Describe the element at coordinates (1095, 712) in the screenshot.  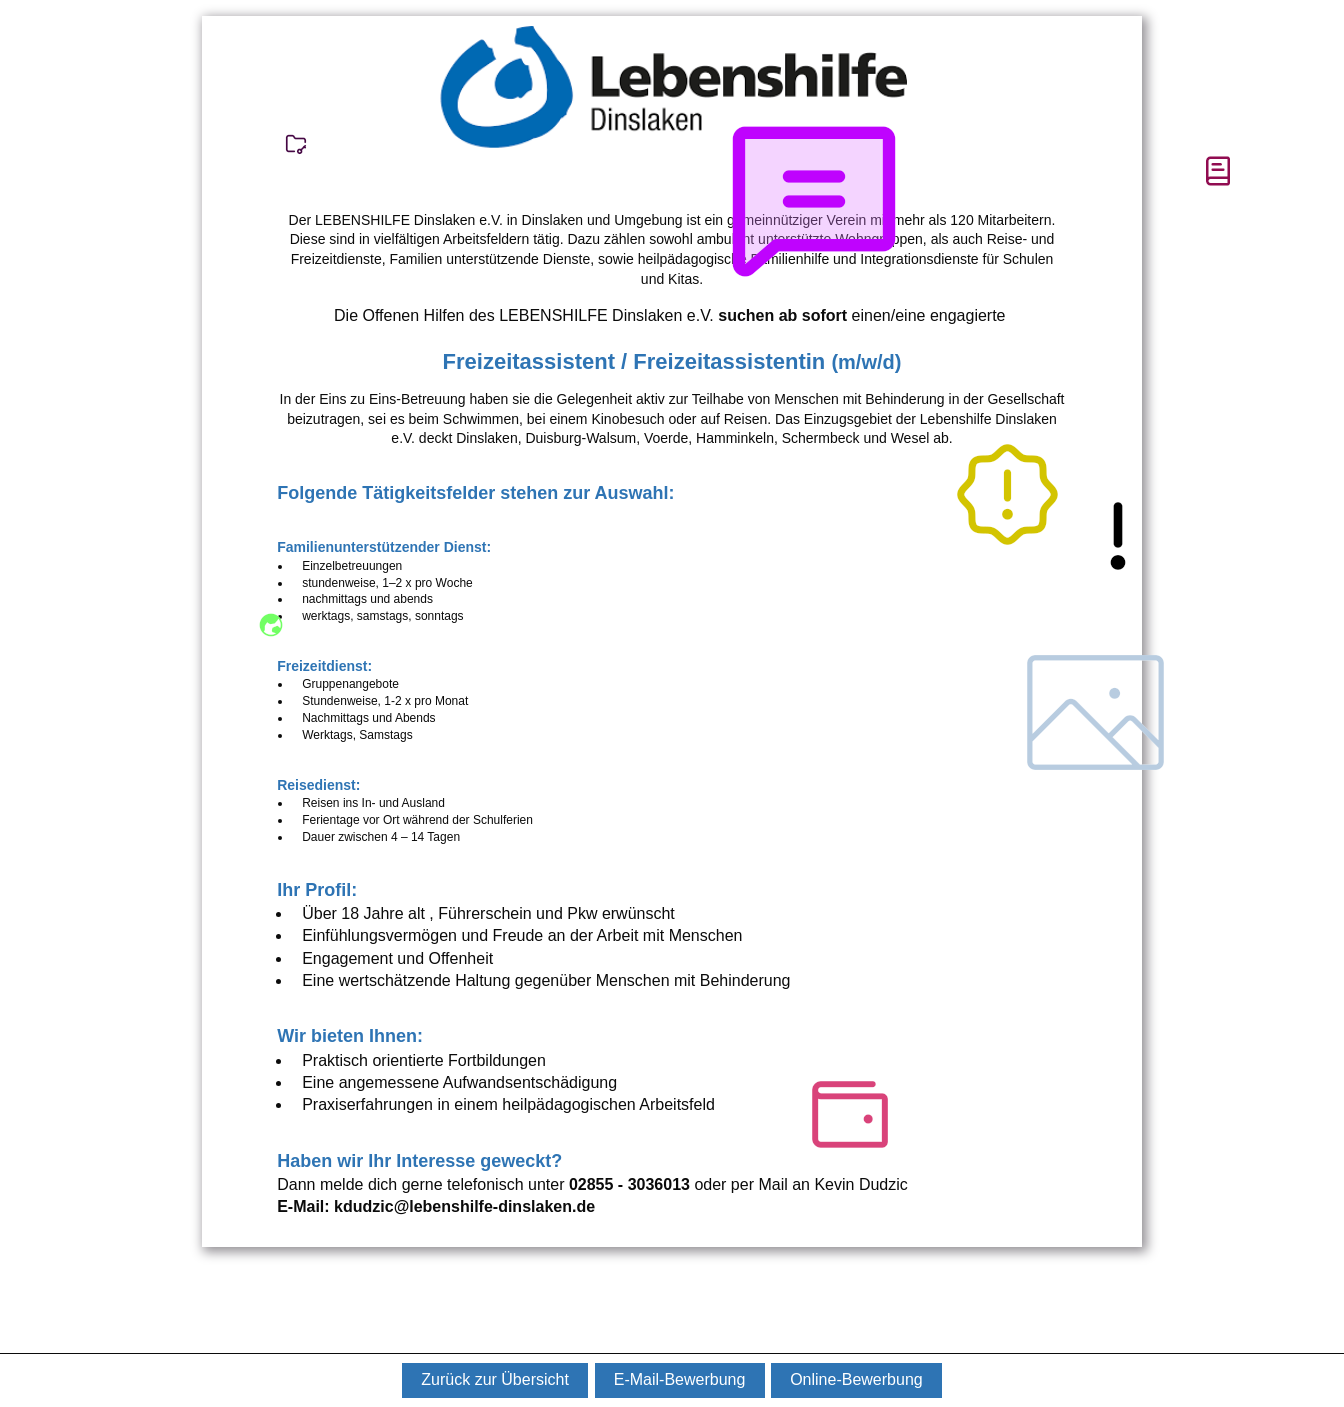
I see `view or browse photos` at that location.